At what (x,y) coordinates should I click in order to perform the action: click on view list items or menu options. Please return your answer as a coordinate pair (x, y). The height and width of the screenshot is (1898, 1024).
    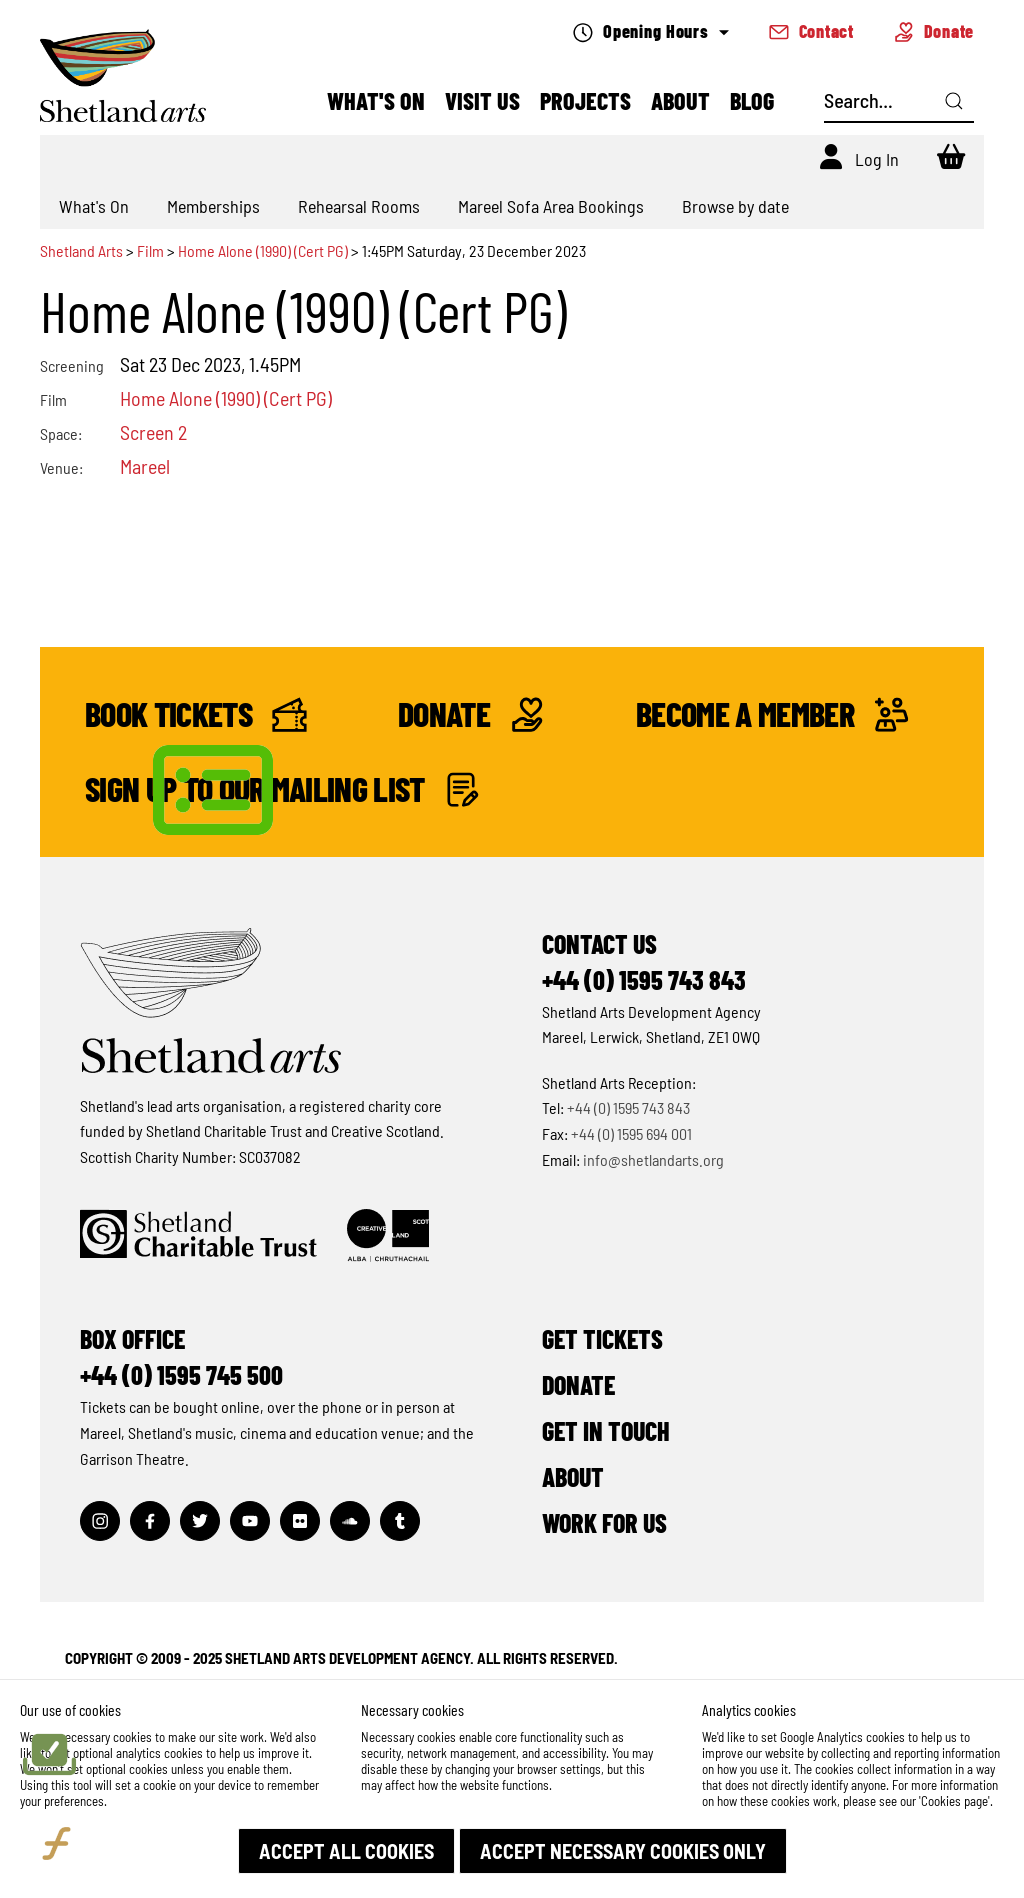
    Looking at the image, I should click on (213, 790).